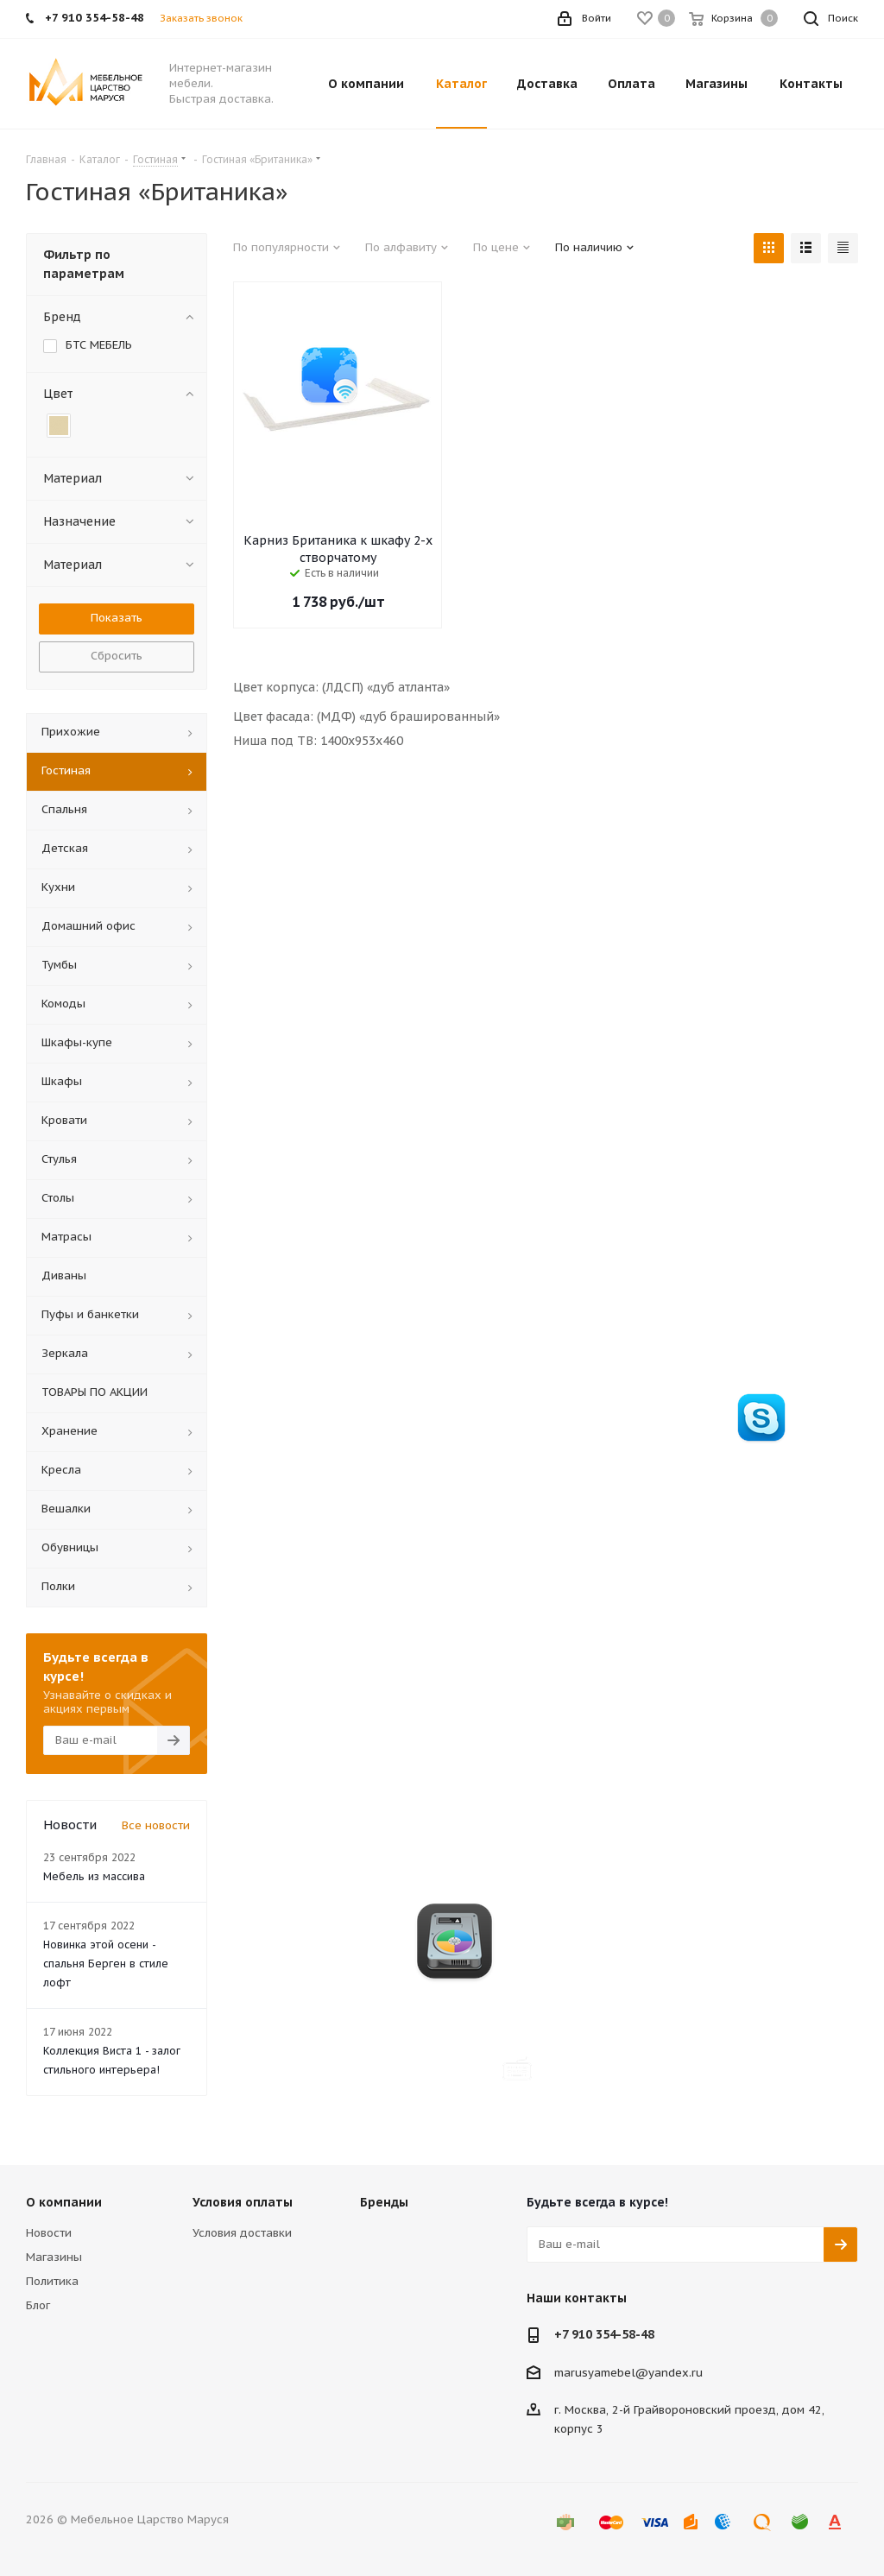 The image size is (884, 2576). Describe the element at coordinates (454, 1941) in the screenshot. I see `open disk usage analyzer` at that location.